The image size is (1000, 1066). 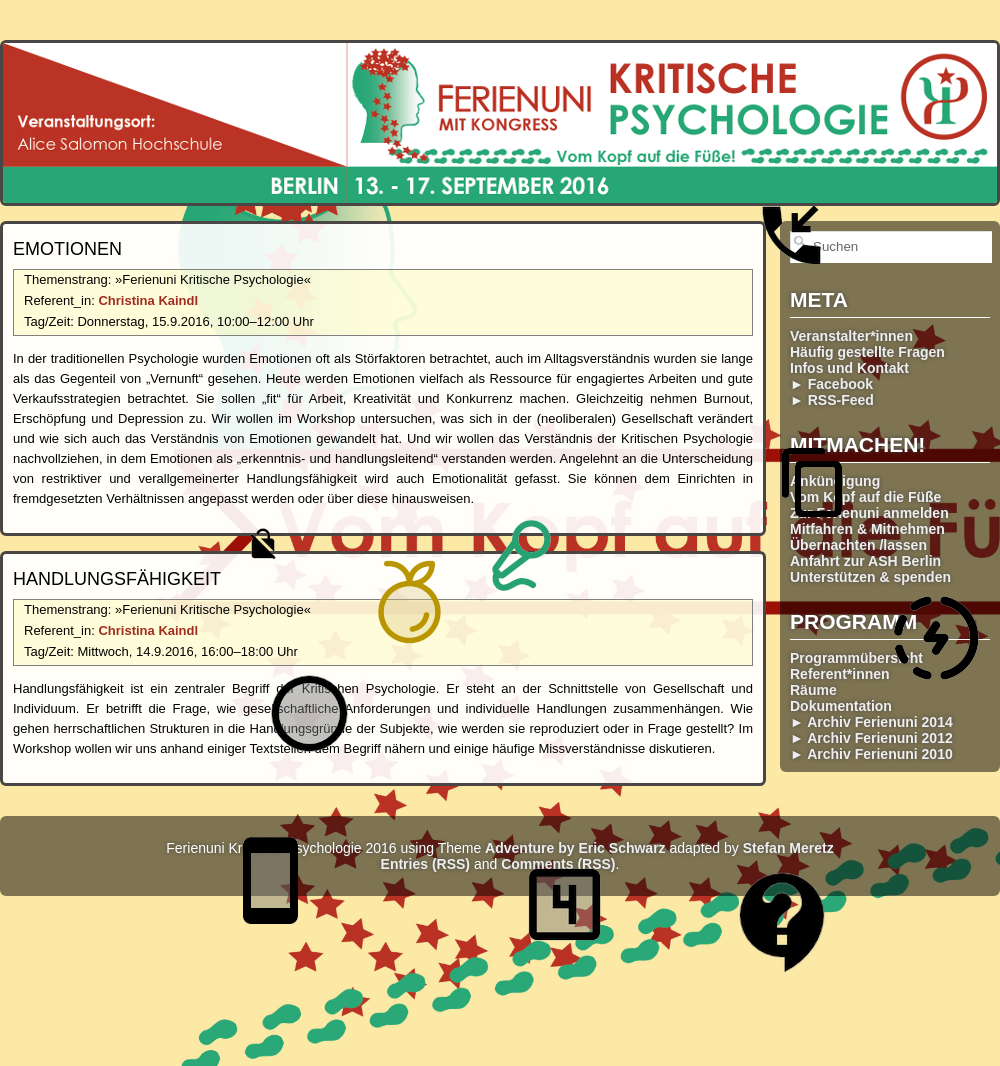 I want to click on select image filter or effect number 4, so click(x=564, y=904).